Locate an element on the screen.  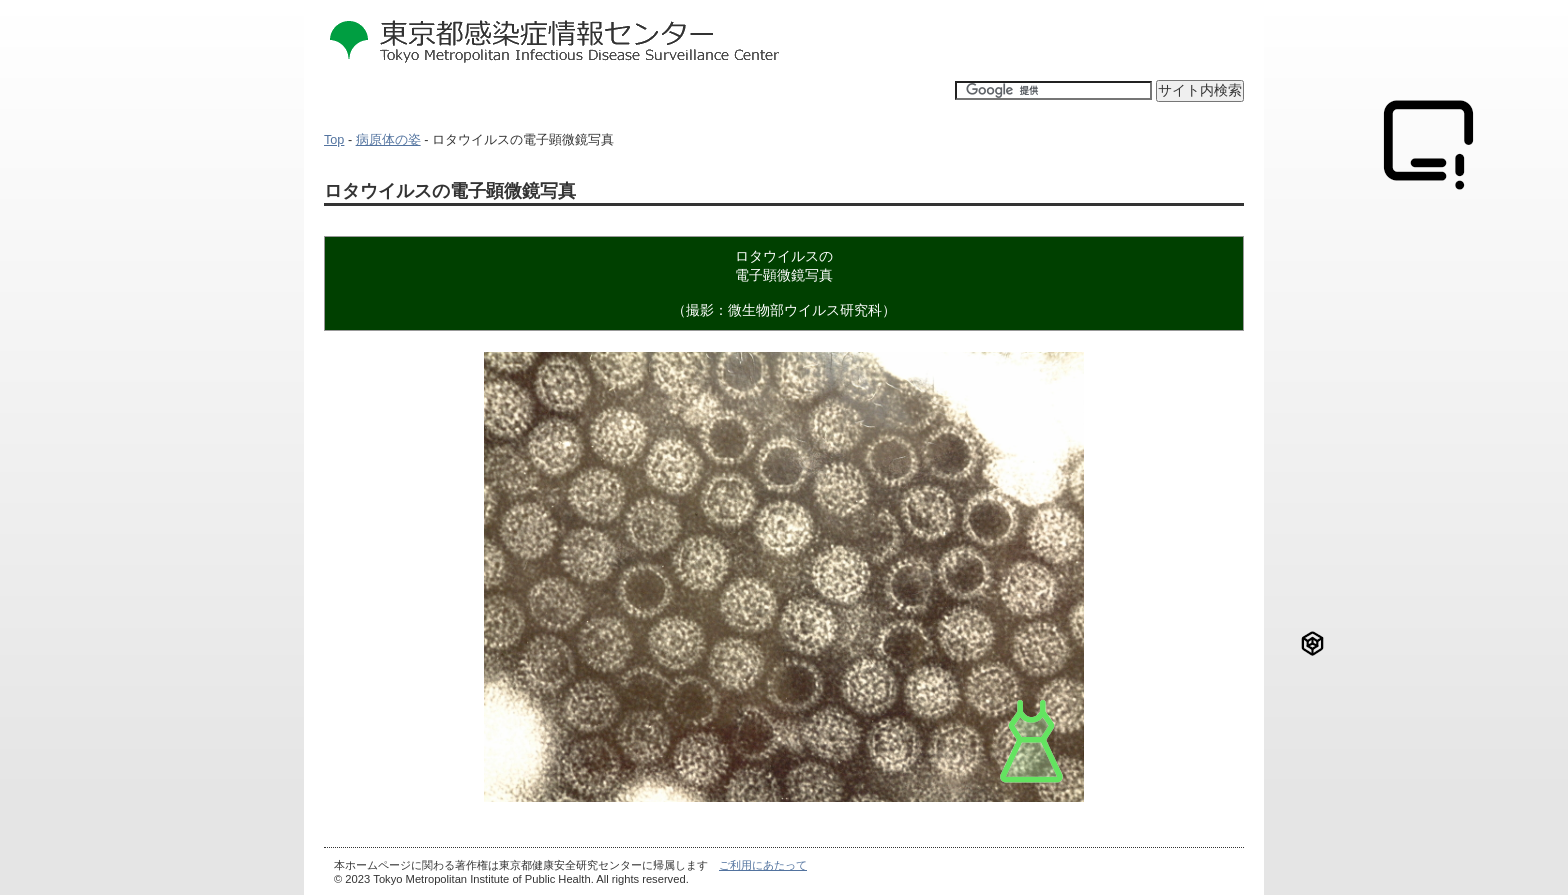
browse women's clothing or dresses is located at coordinates (1031, 745).